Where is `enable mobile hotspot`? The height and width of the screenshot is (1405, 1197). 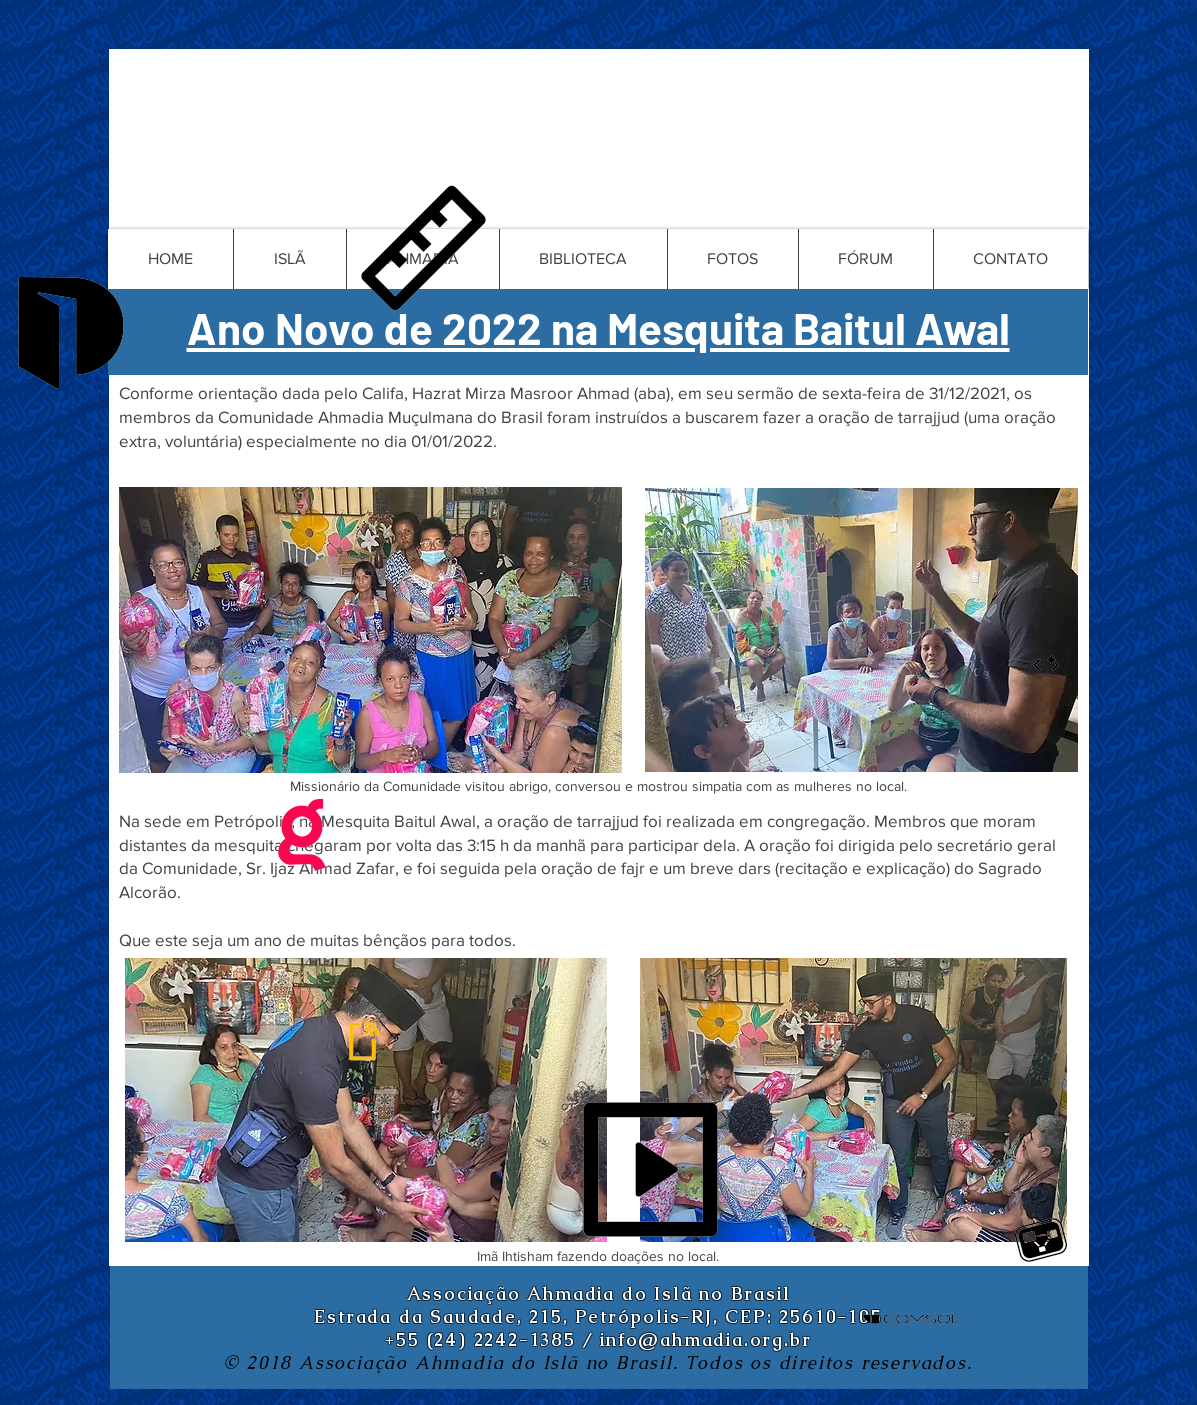 enable mobile hotspot is located at coordinates (362, 1041).